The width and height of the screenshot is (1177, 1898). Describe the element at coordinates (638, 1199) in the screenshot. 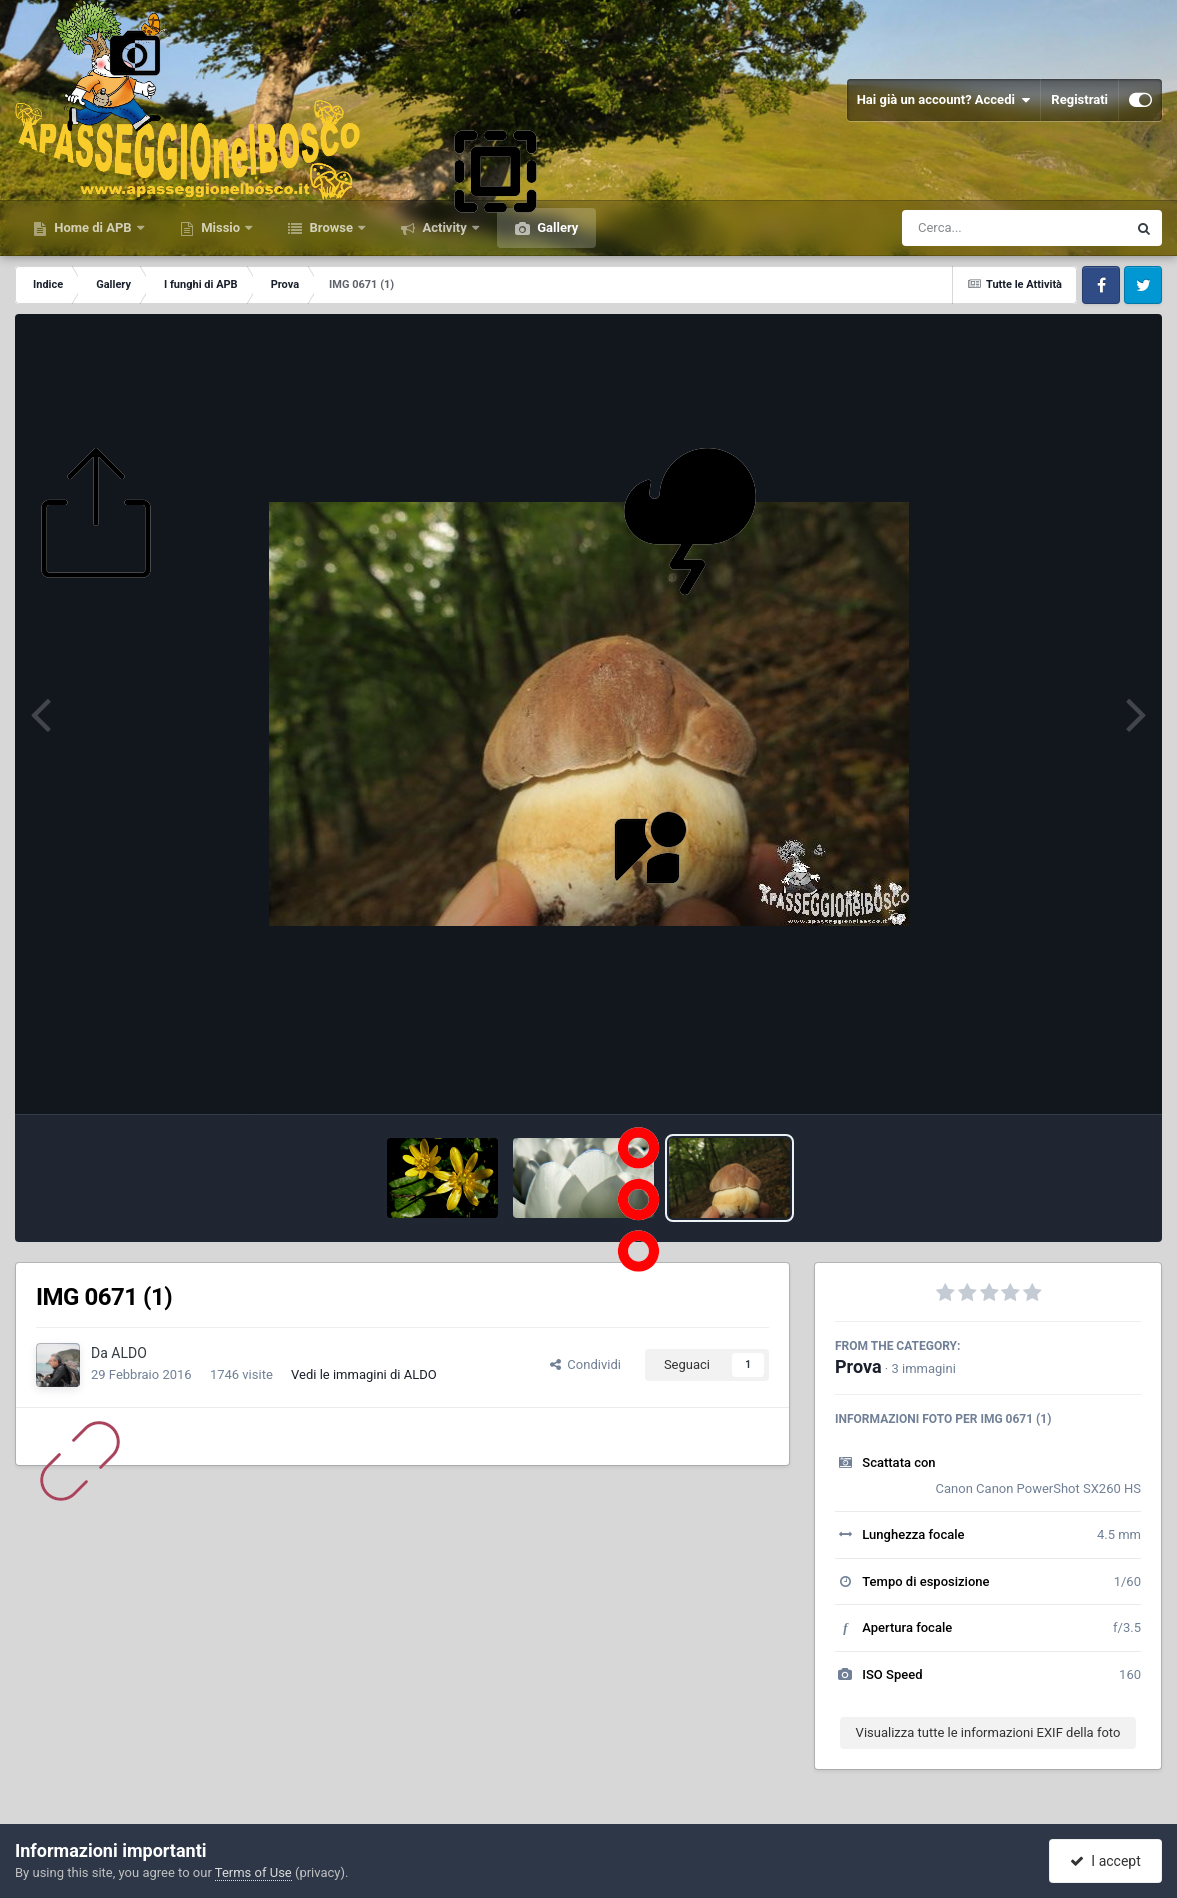

I see `open more options menu` at that location.